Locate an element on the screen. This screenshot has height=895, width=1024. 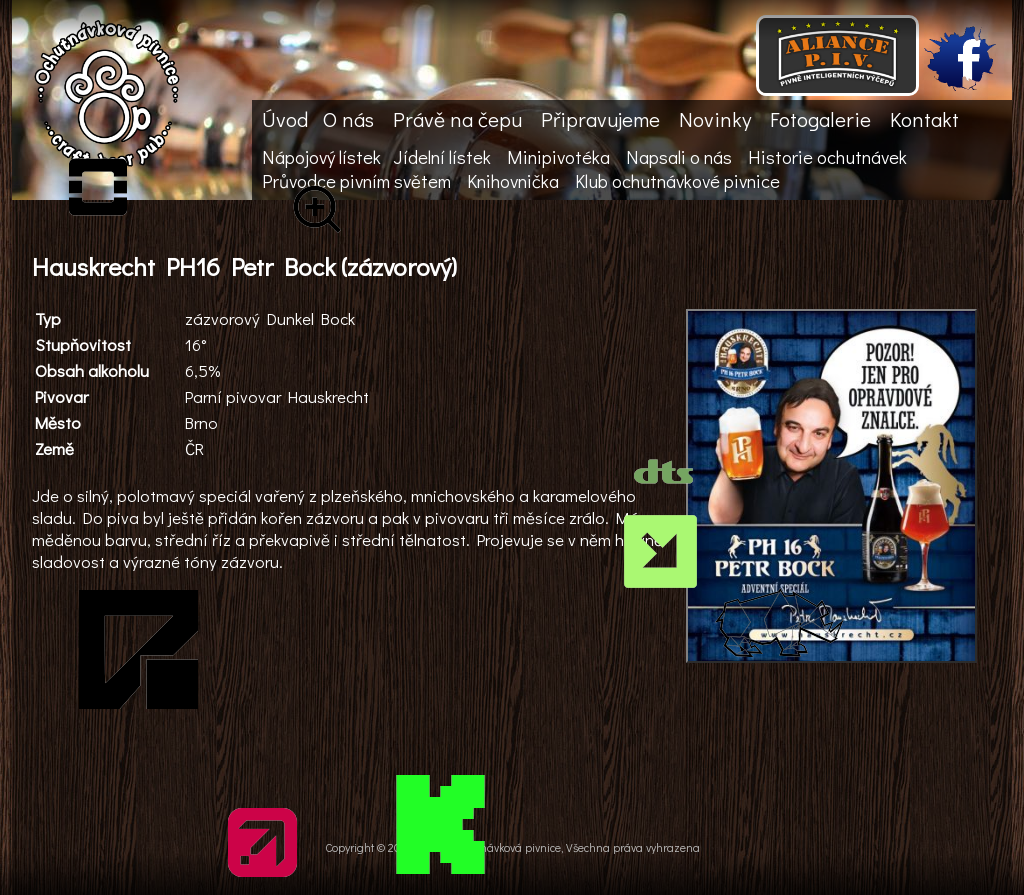
open the Expedia travel booking app is located at coordinates (262, 842).